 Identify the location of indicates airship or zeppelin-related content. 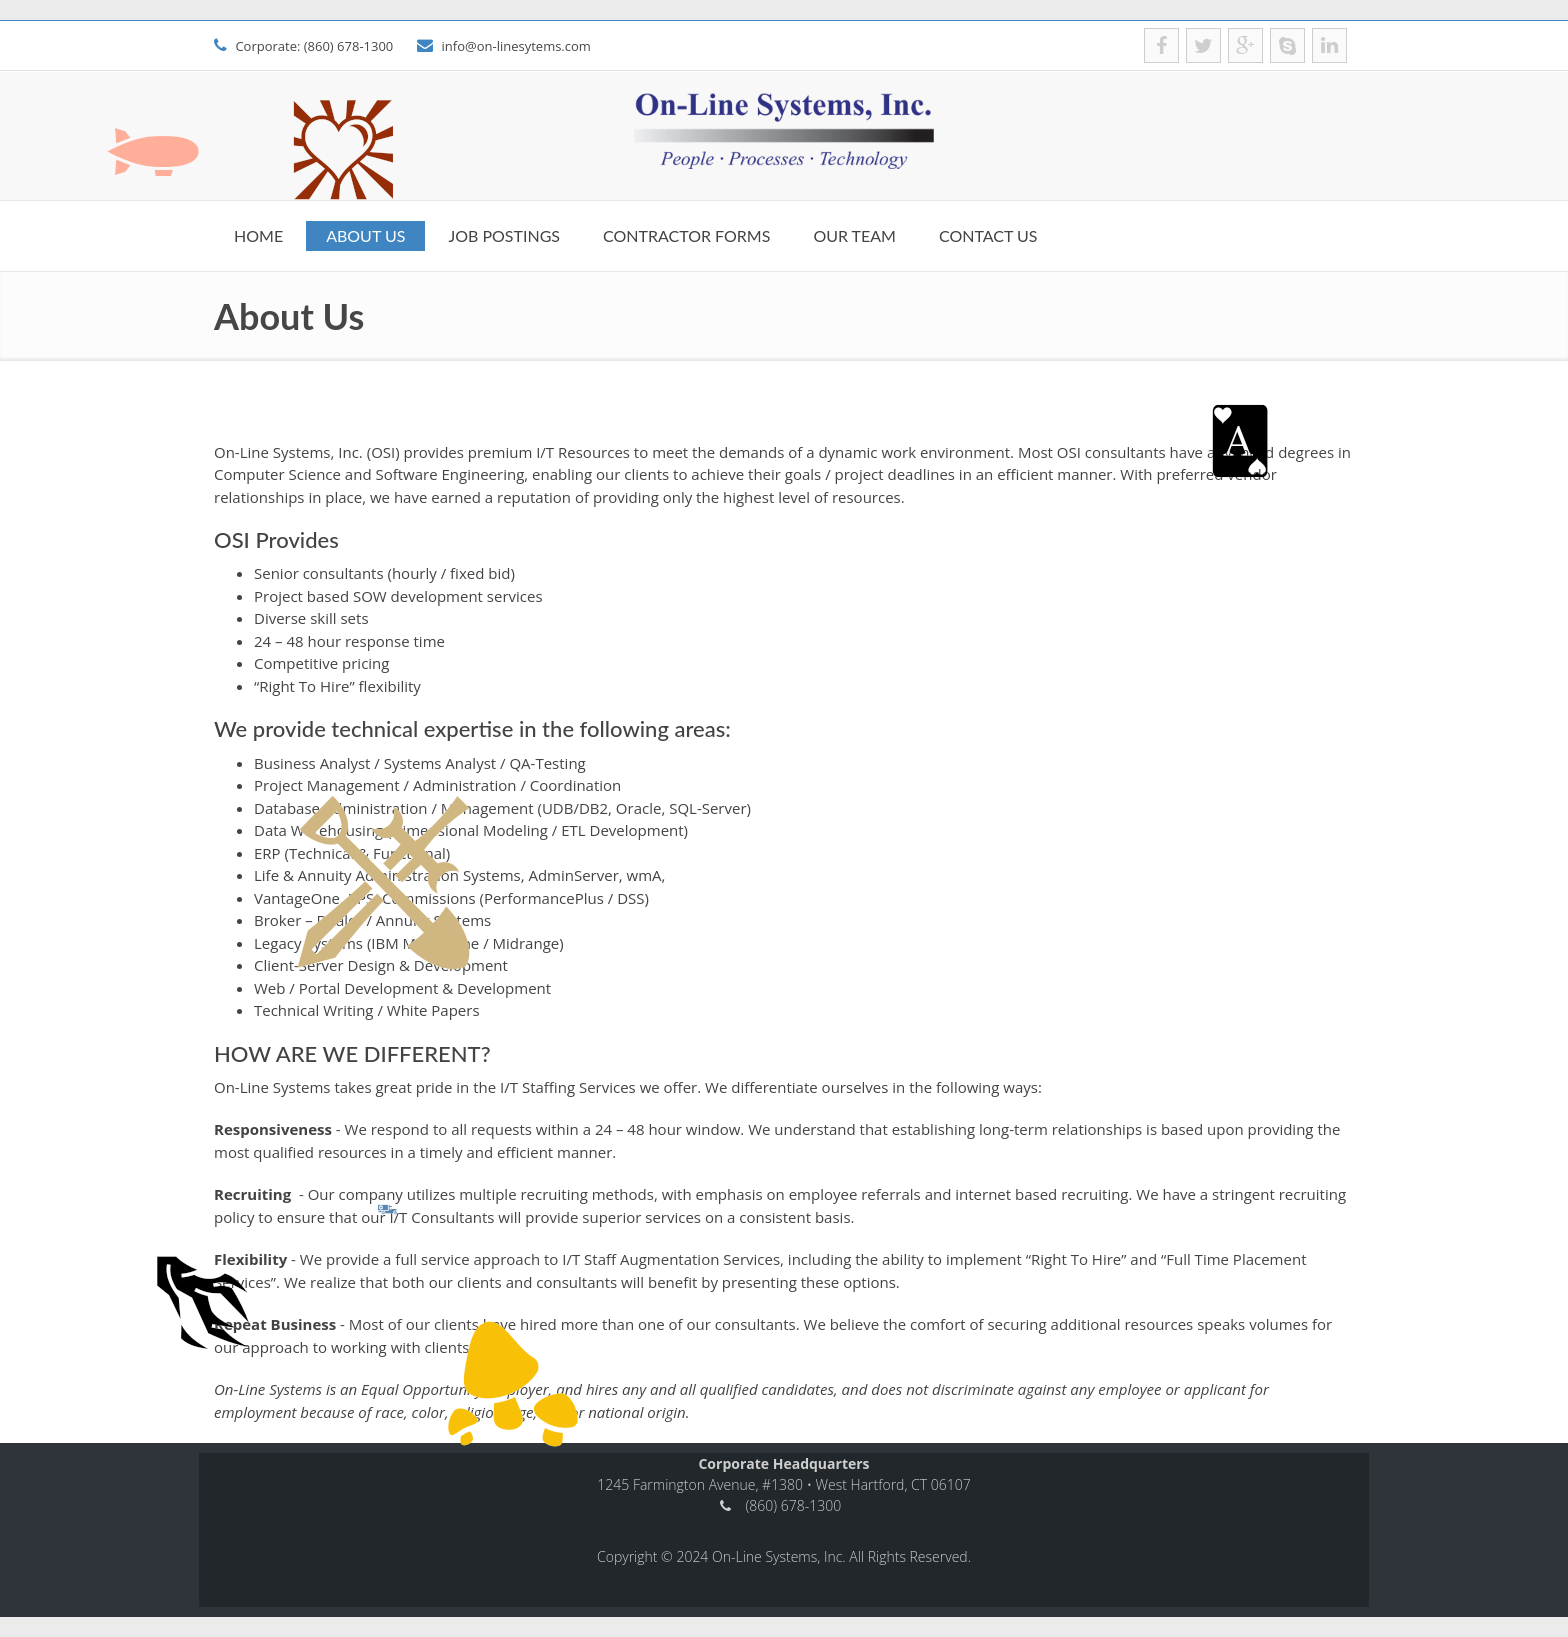
(153, 152).